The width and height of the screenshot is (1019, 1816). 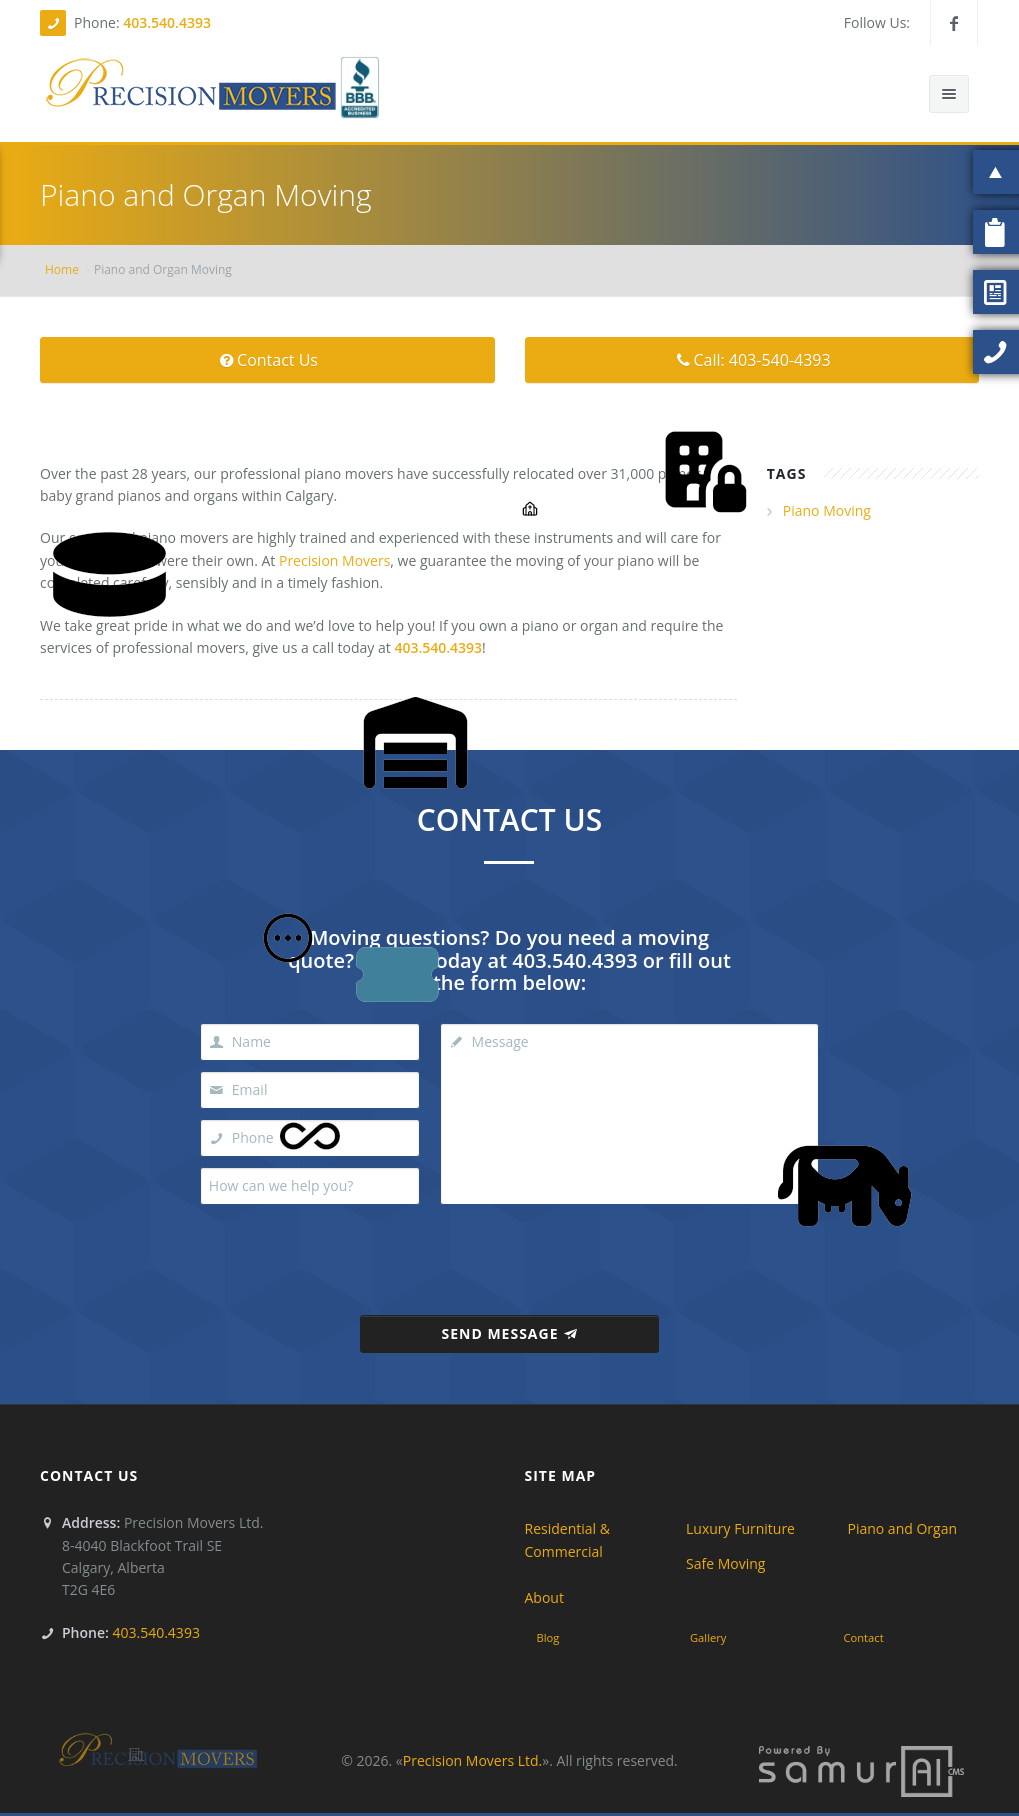 I want to click on access warehouse or storage inventory, so click(x=415, y=742).